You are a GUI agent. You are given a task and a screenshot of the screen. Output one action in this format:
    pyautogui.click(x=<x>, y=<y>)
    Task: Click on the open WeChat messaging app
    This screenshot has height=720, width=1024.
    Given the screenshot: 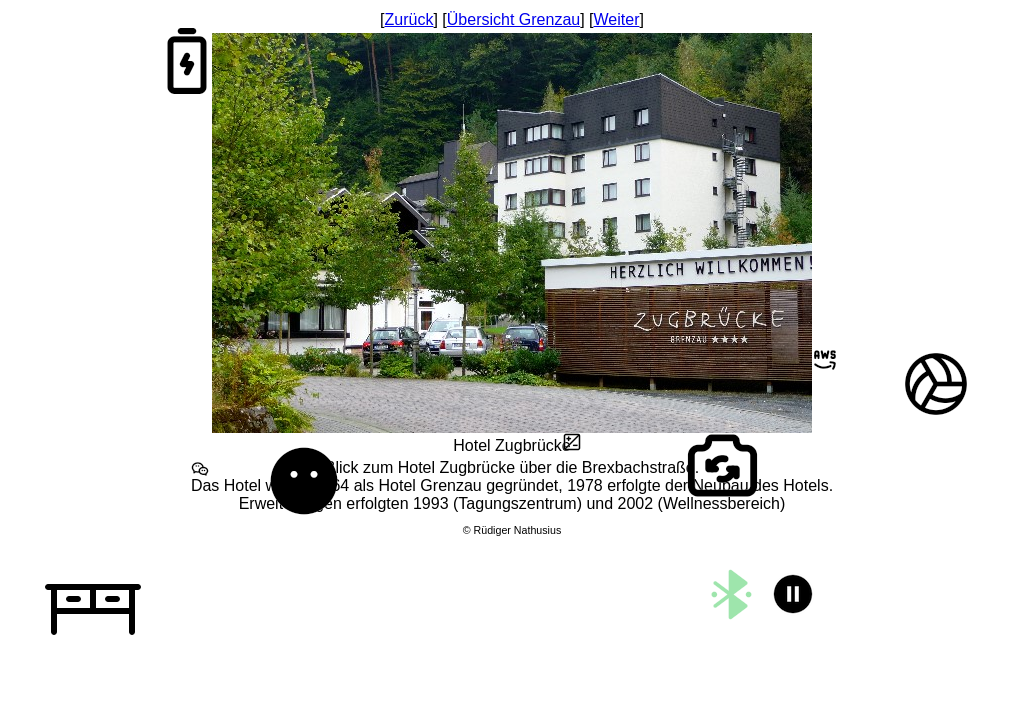 What is the action you would take?
    pyautogui.click(x=200, y=469)
    